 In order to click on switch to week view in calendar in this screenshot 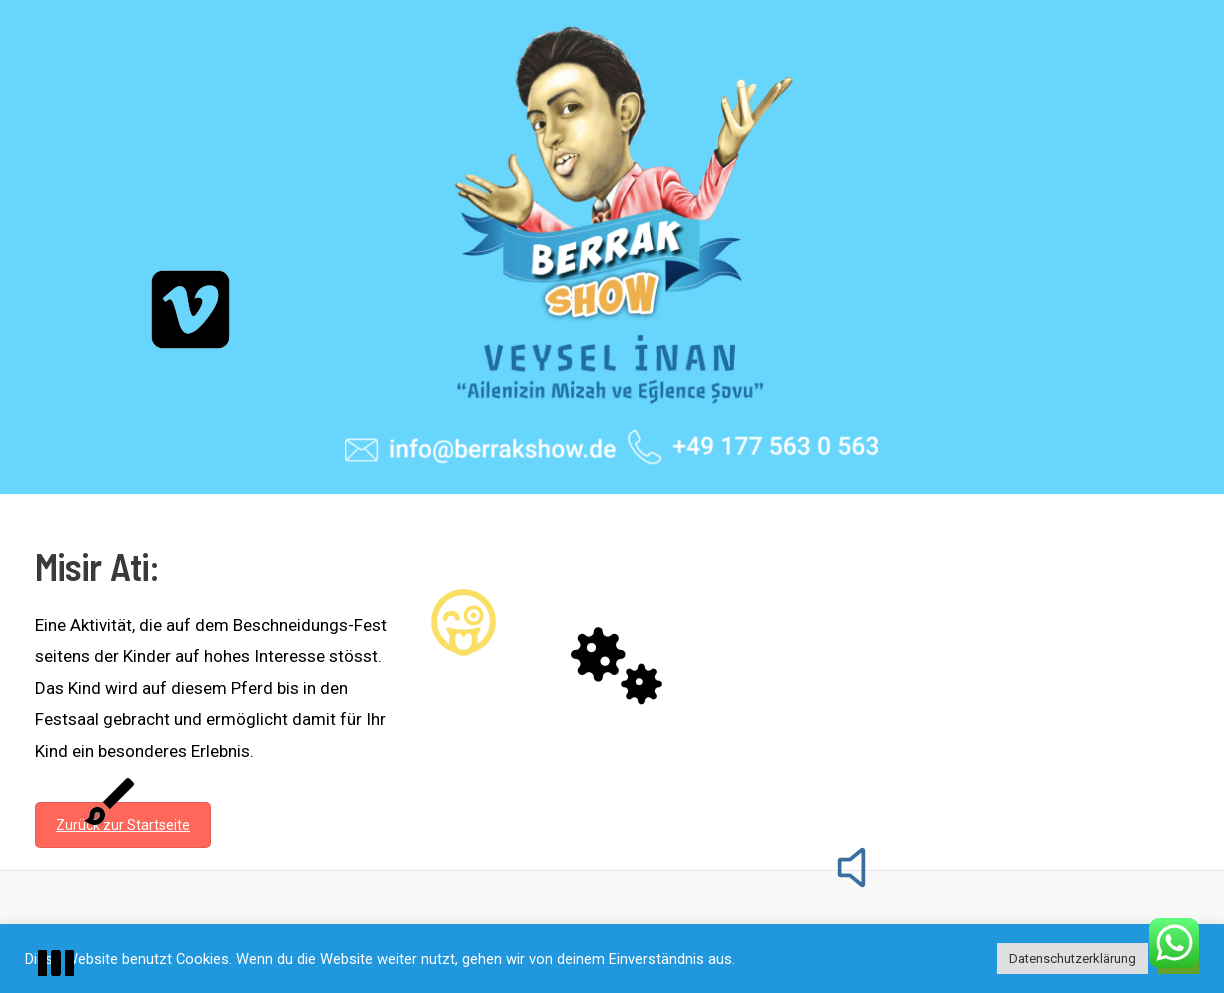, I will do `click(57, 963)`.